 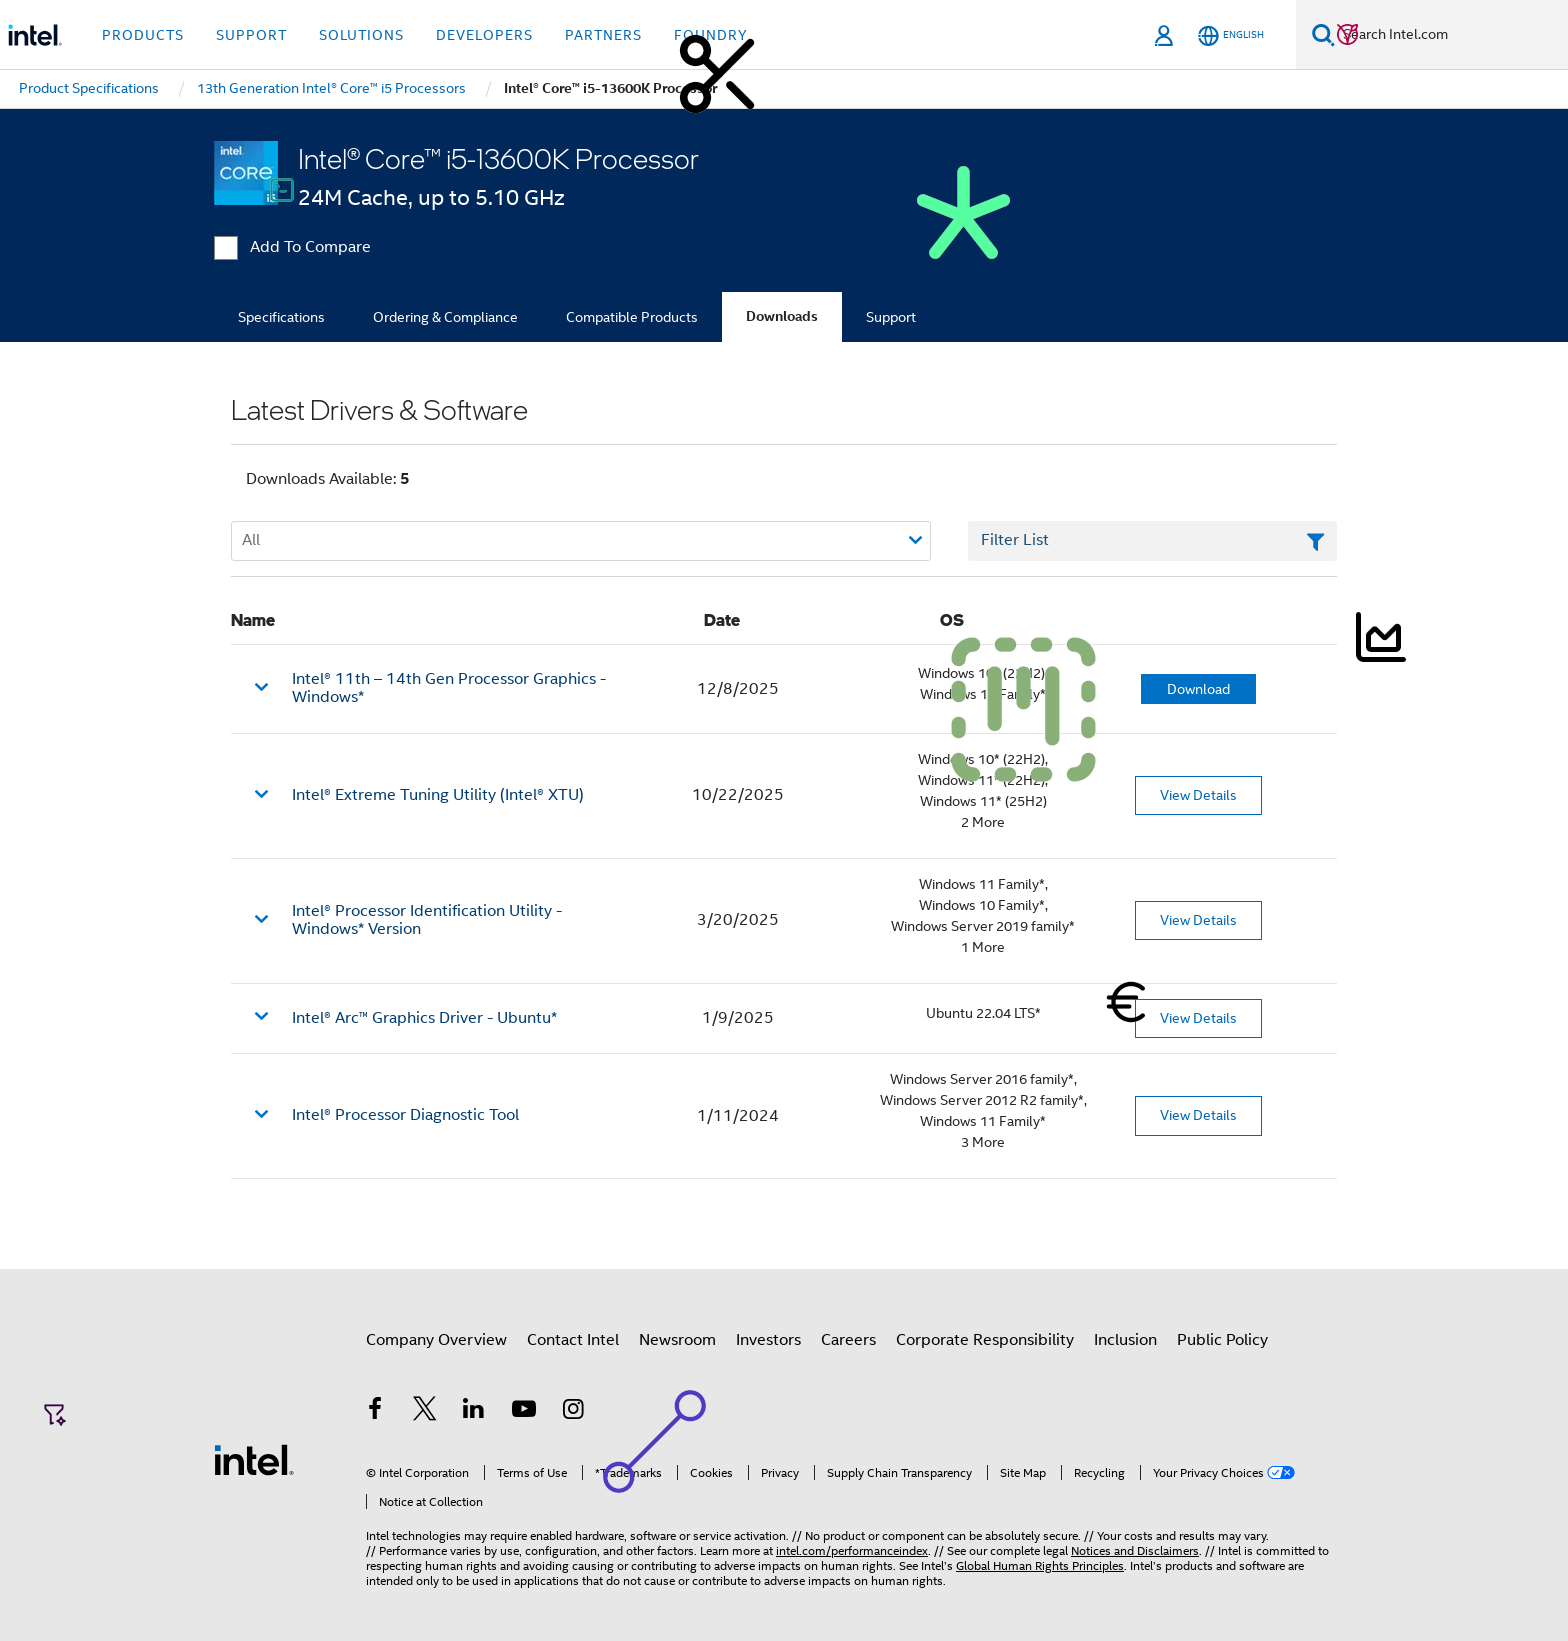 What do you see at coordinates (282, 190) in the screenshot?
I see `open terminal or command line interface` at bounding box center [282, 190].